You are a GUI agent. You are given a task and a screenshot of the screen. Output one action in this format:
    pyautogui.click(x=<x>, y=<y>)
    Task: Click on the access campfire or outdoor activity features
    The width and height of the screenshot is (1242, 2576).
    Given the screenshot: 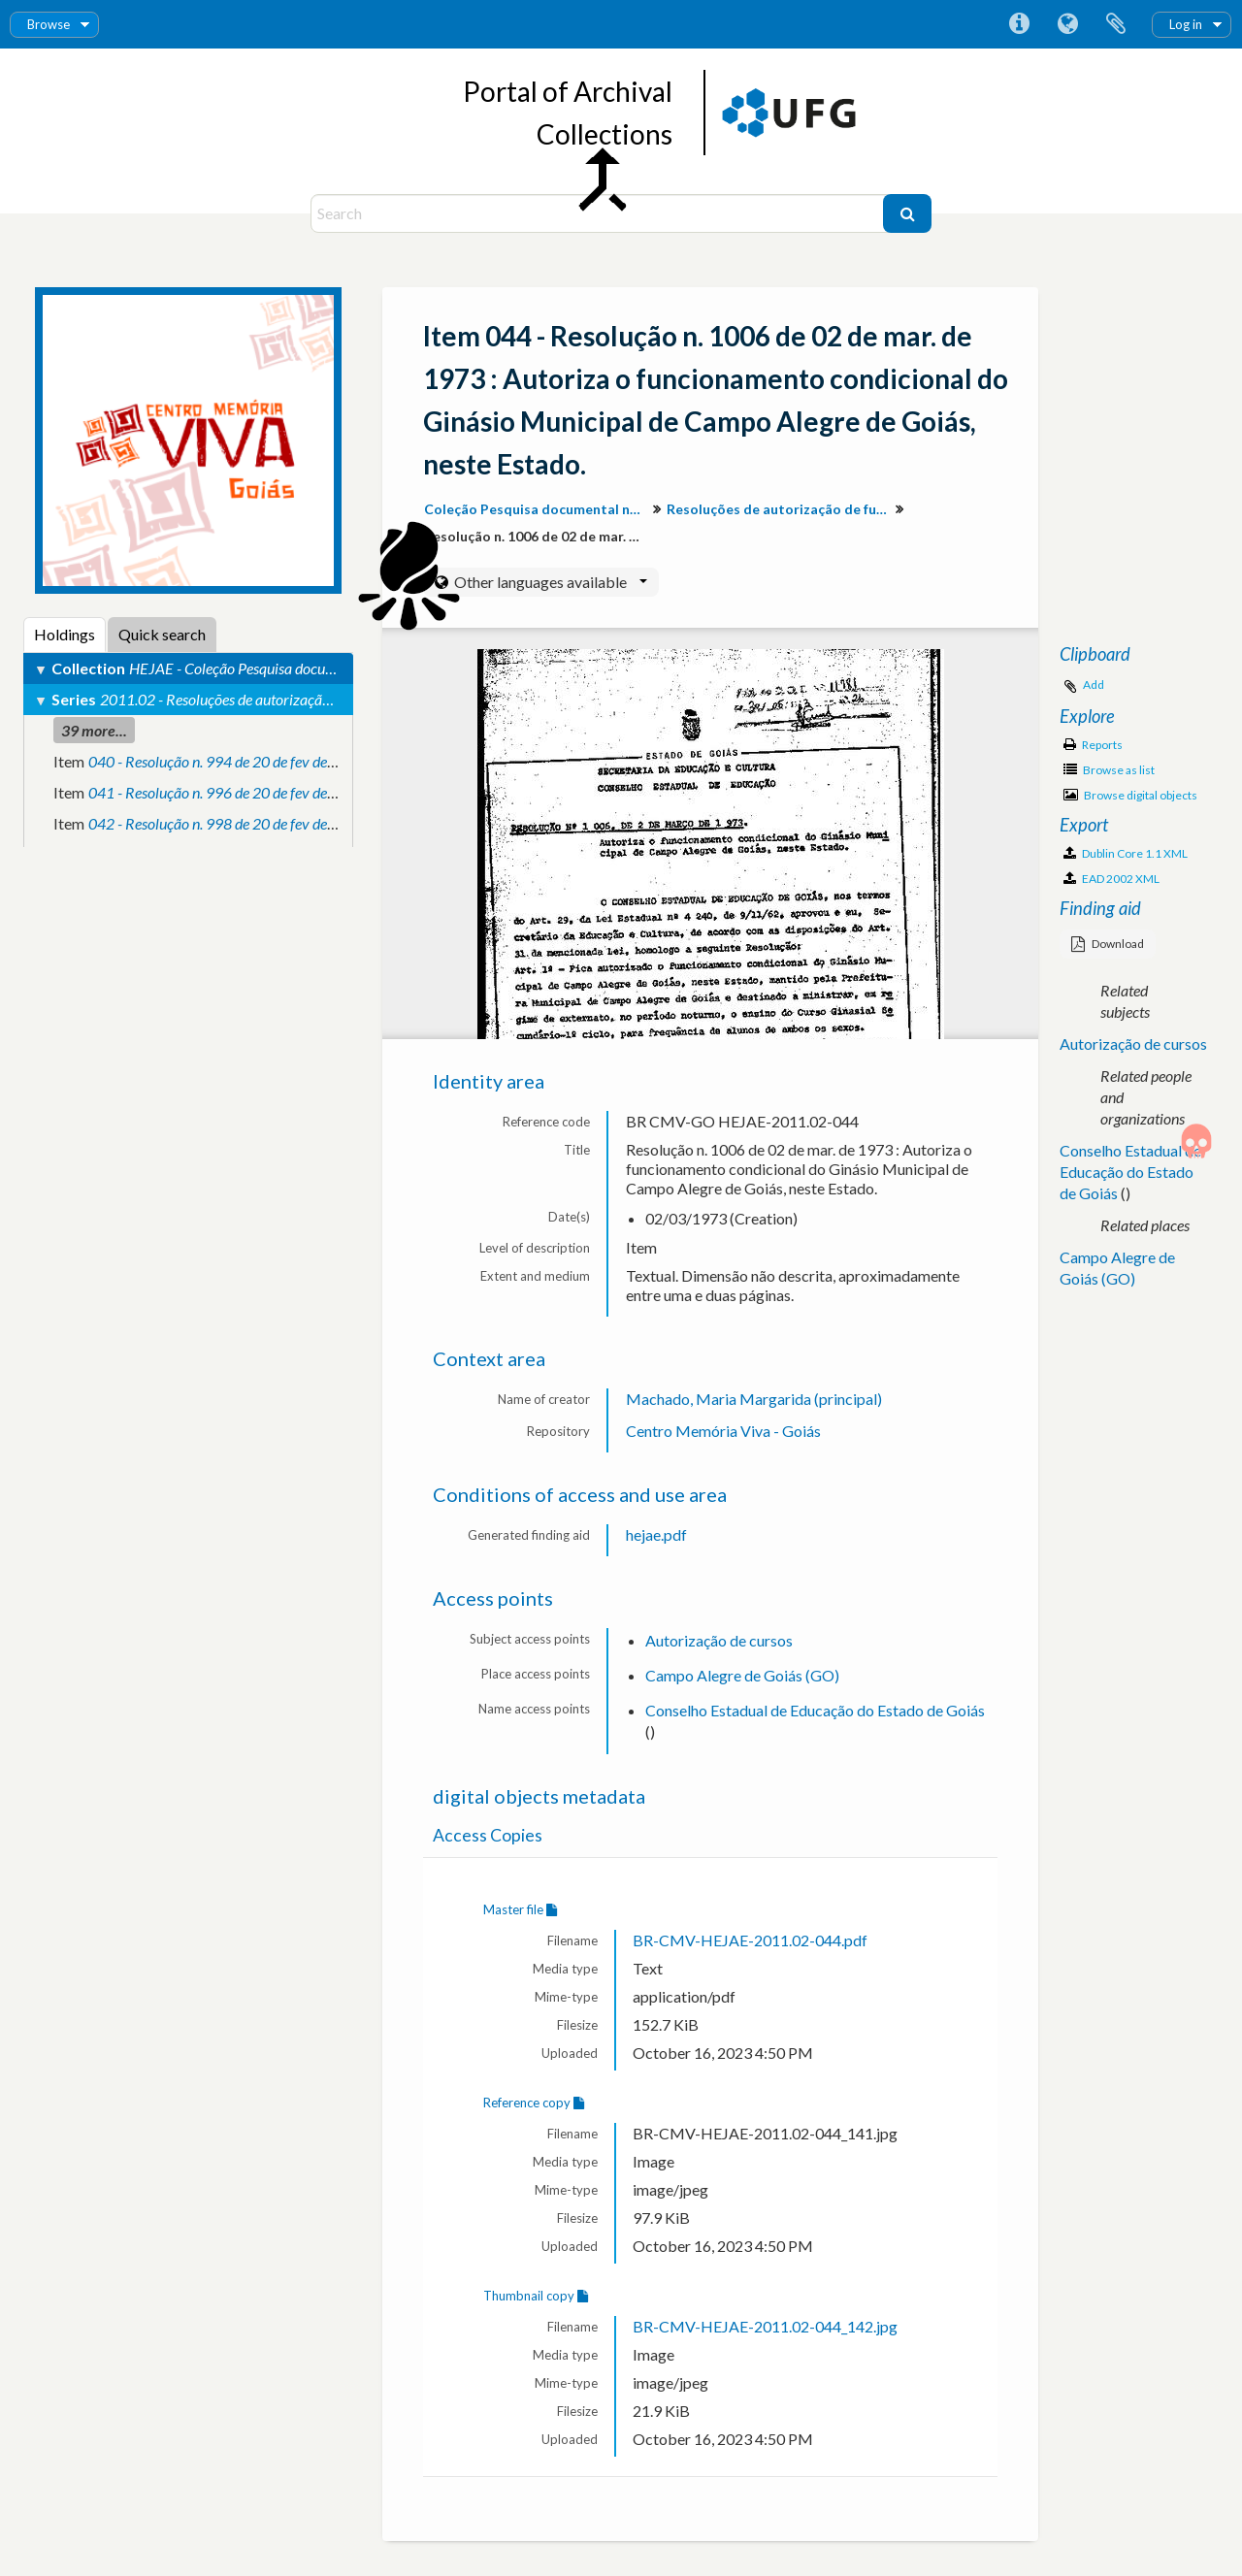 What is the action you would take?
    pyautogui.click(x=409, y=575)
    